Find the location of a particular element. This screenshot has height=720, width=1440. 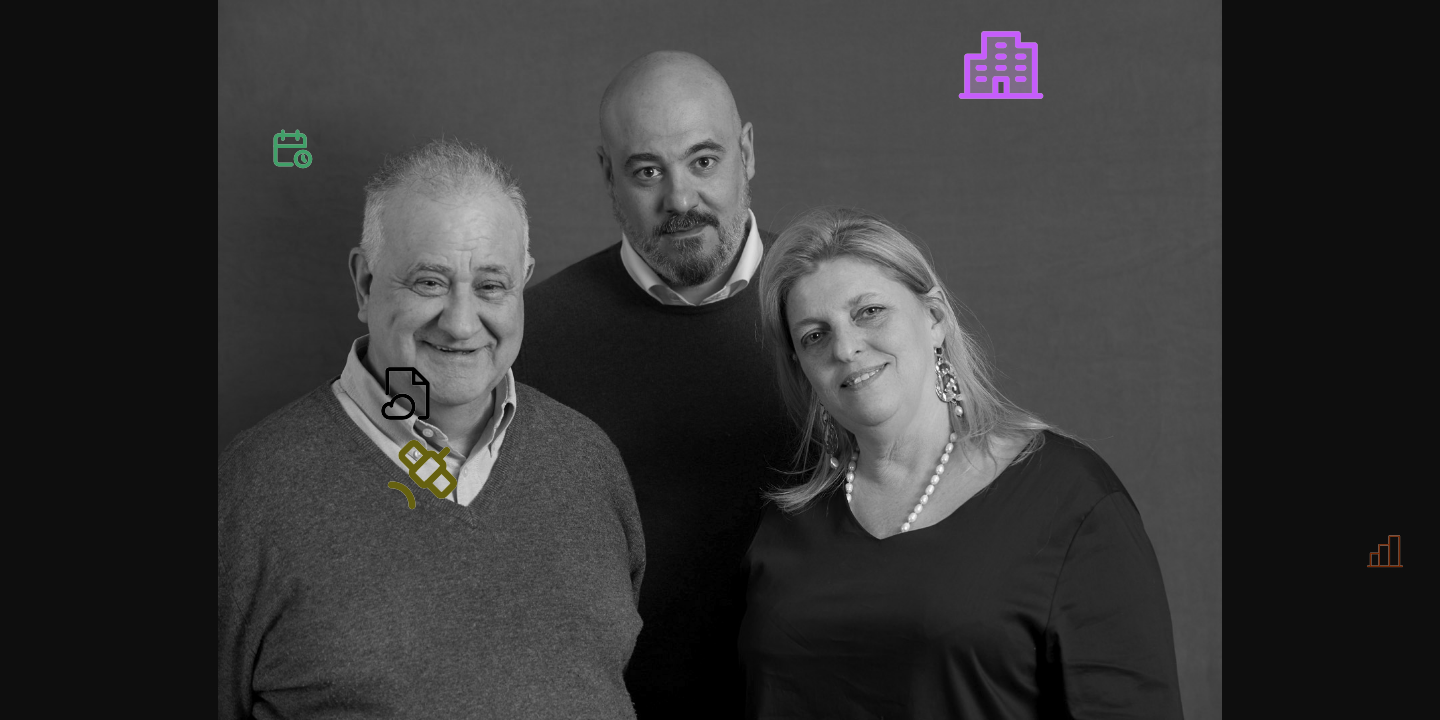

access satellite connection settings is located at coordinates (422, 474).